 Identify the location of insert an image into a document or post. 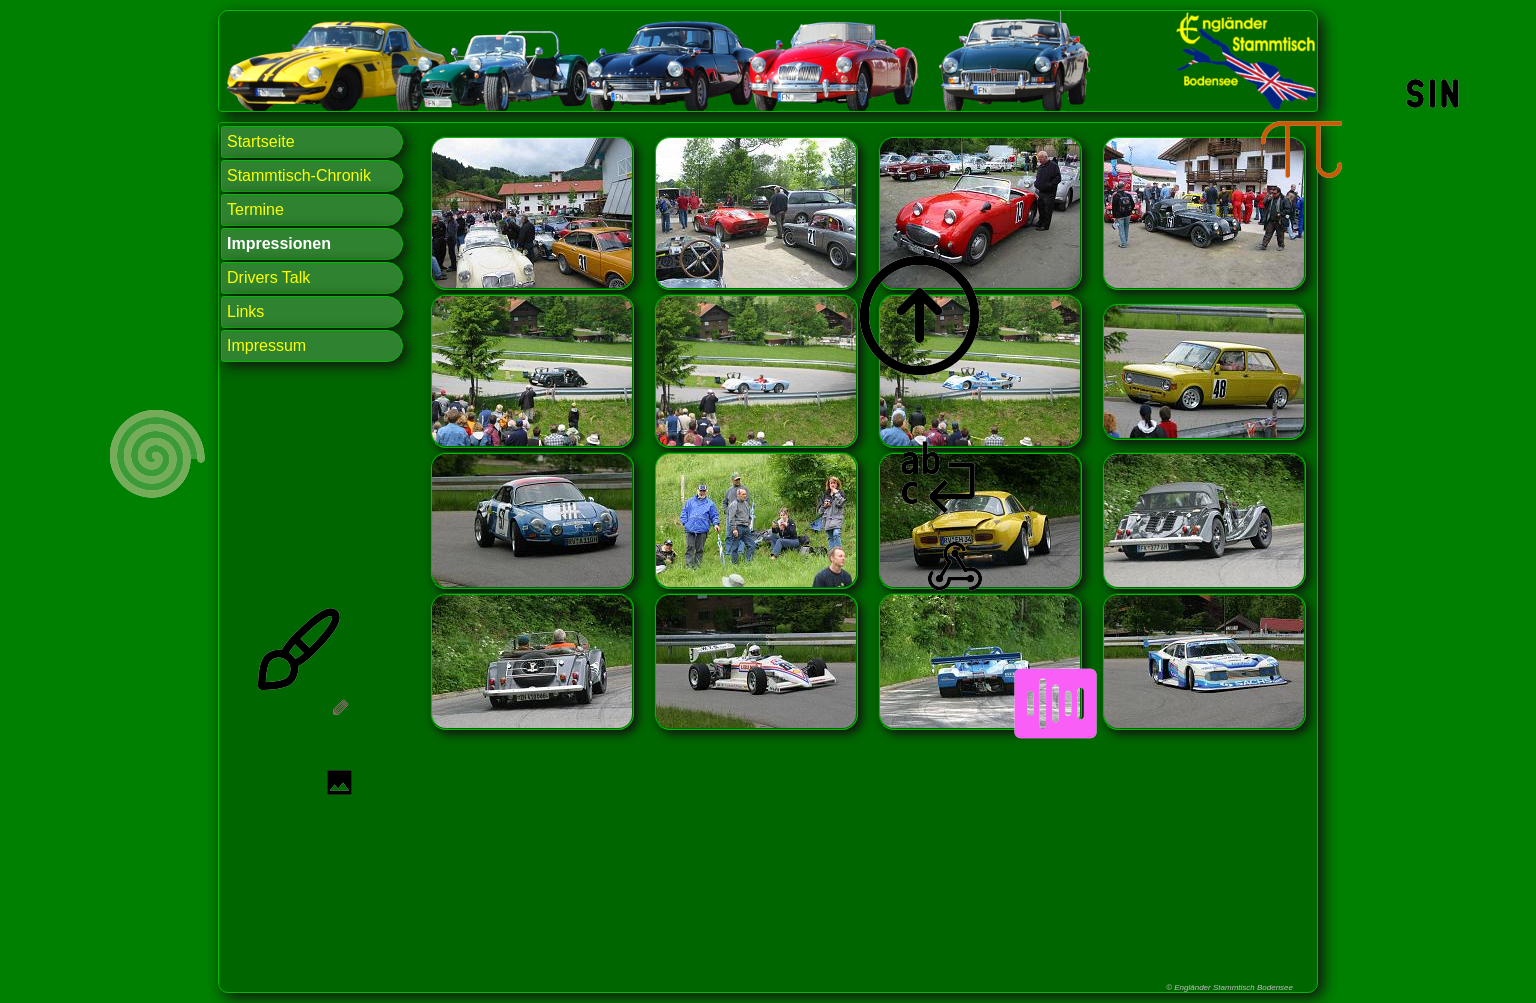
(339, 782).